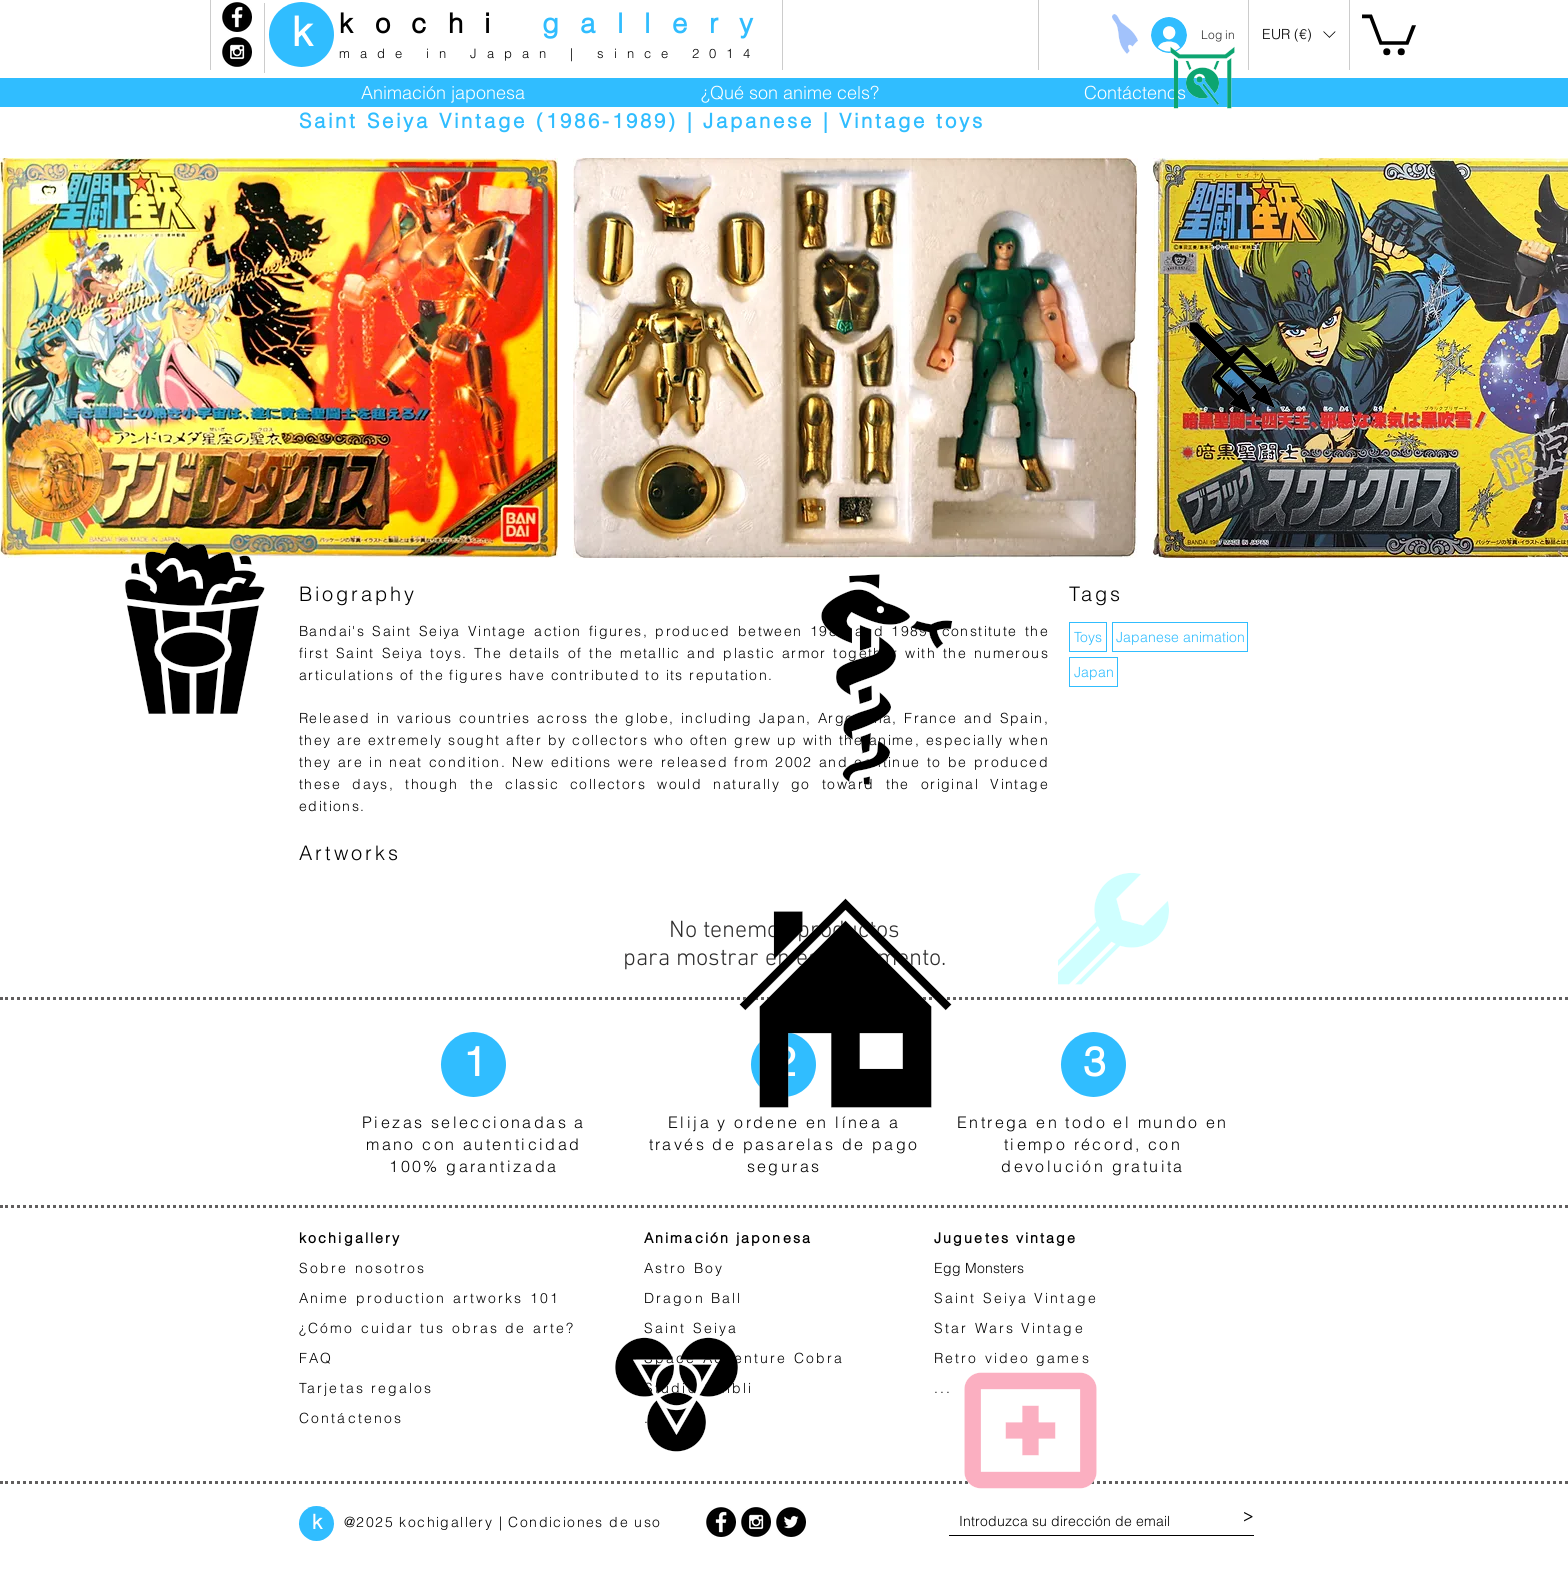  I want to click on select the white crown of upper egypt, so click(1125, 34).